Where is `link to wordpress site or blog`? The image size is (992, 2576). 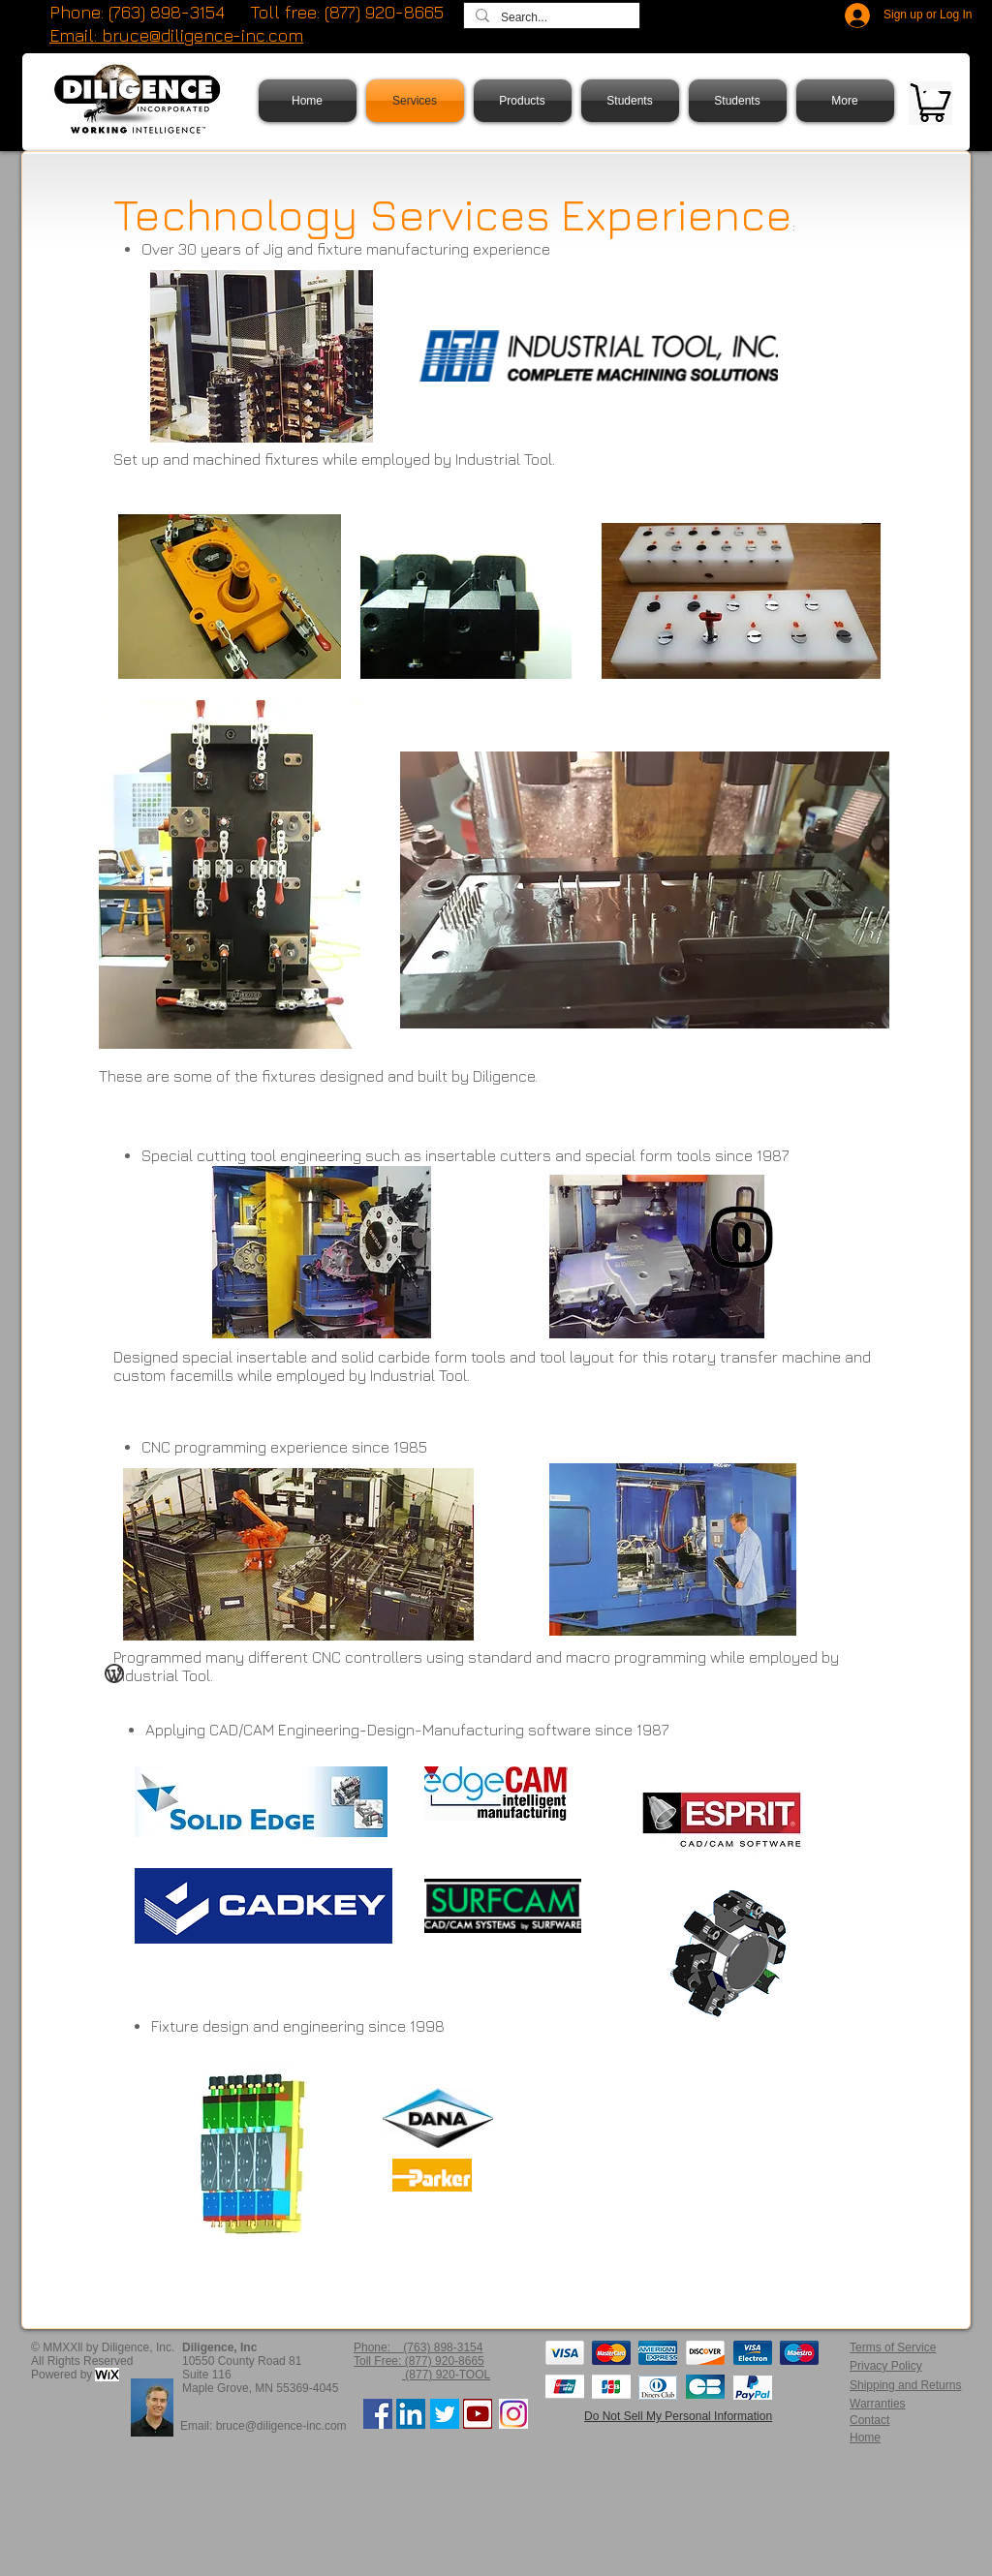
link to wordpress site or blog is located at coordinates (114, 1673).